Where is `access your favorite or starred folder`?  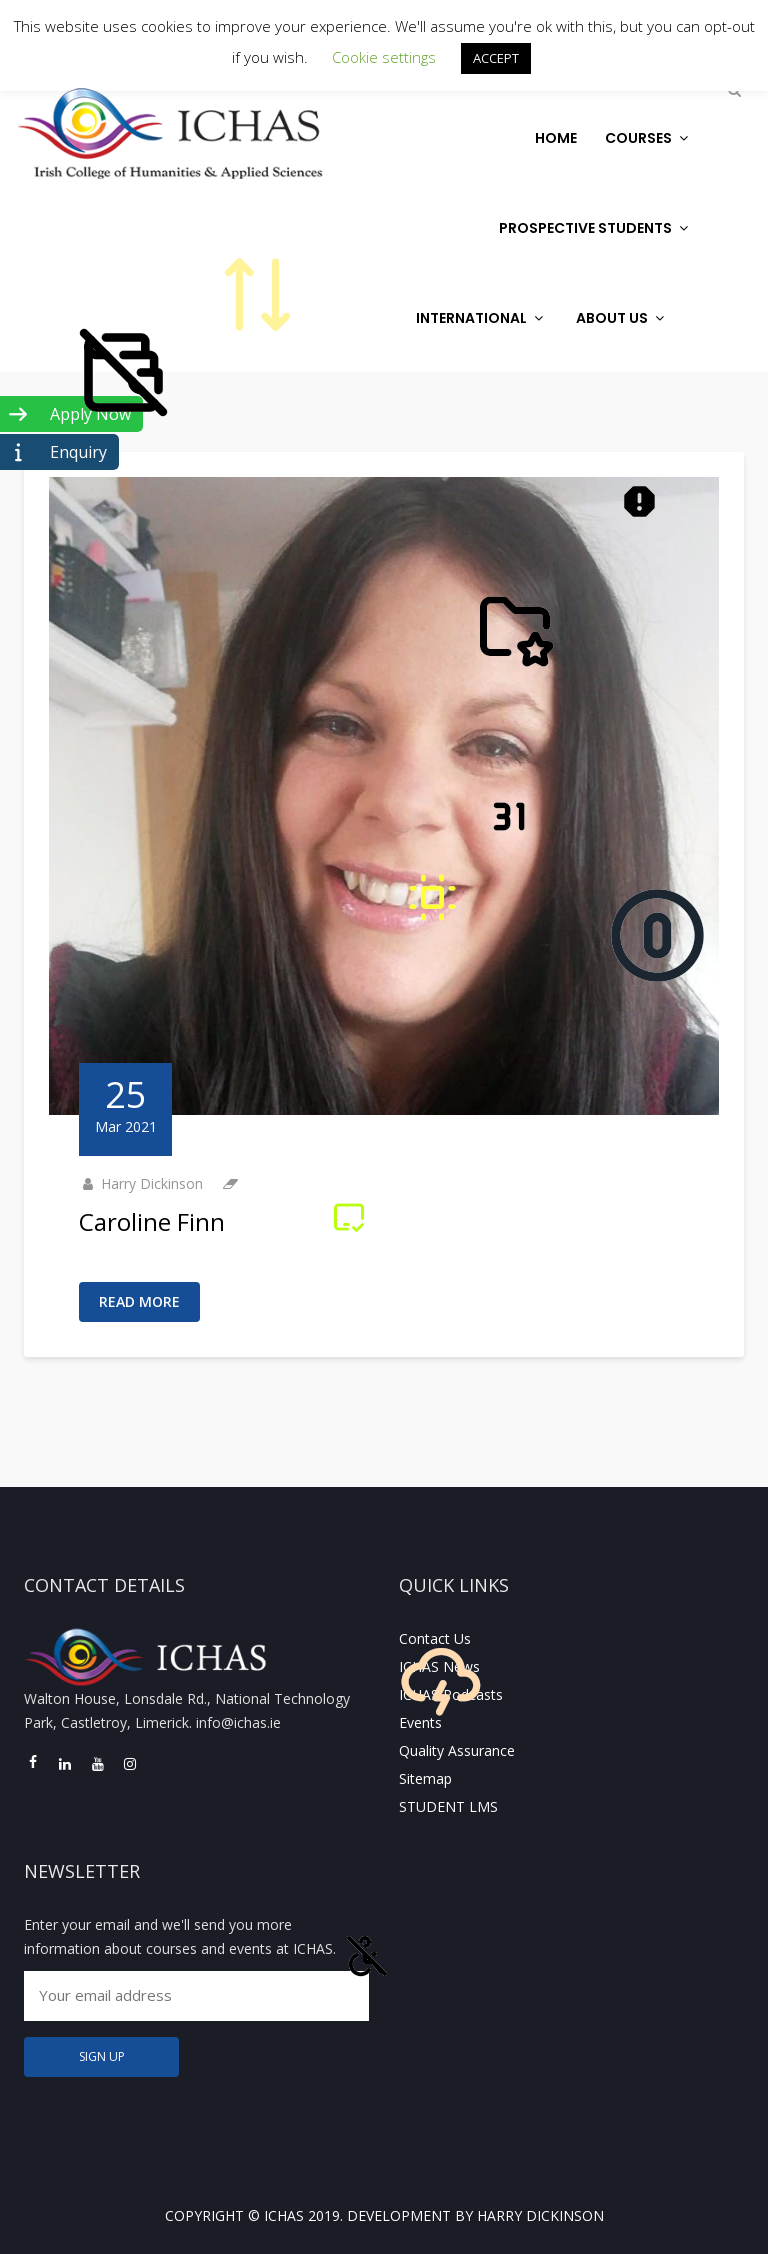 access your favorite or starred folder is located at coordinates (515, 628).